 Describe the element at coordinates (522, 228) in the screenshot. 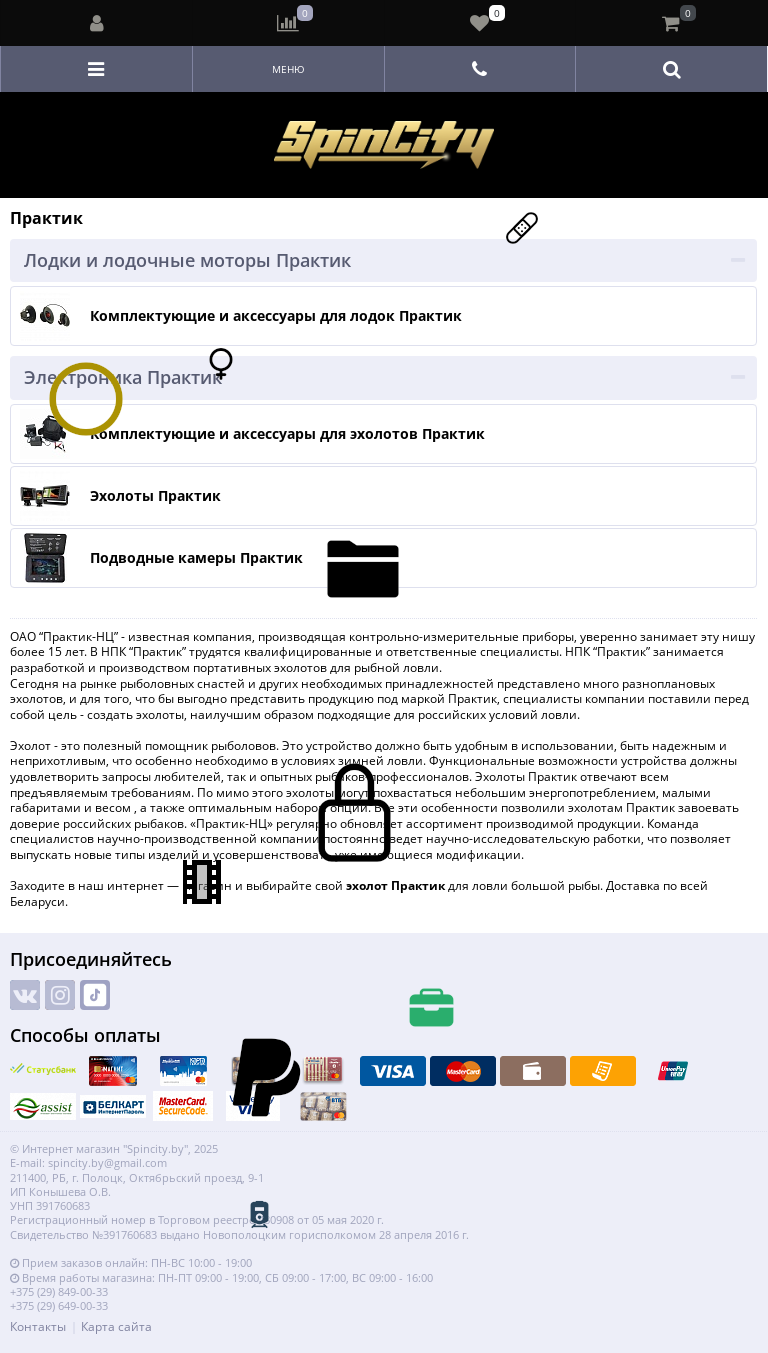

I see `access first aid or medical information` at that location.